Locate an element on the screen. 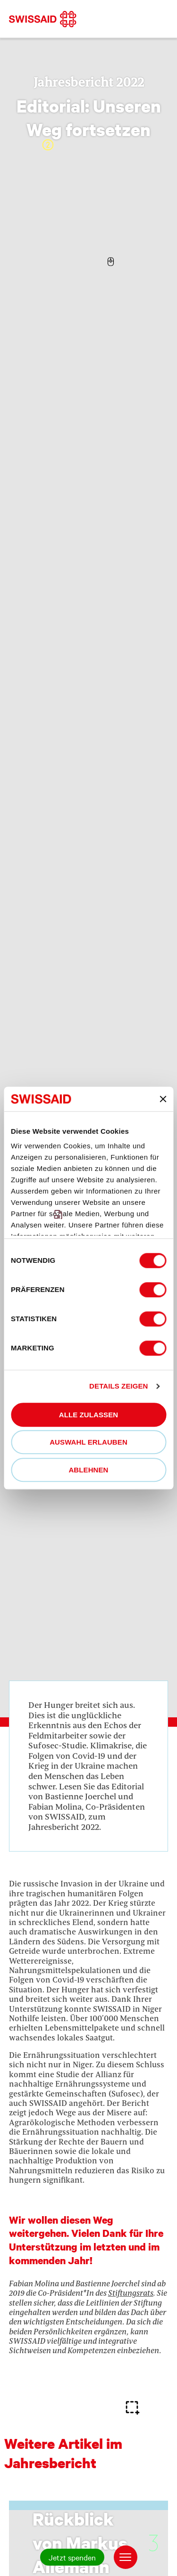 Image resolution: width=177 pixels, height=2576 pixels. add to current selection is located at coordinates (132, 2407).